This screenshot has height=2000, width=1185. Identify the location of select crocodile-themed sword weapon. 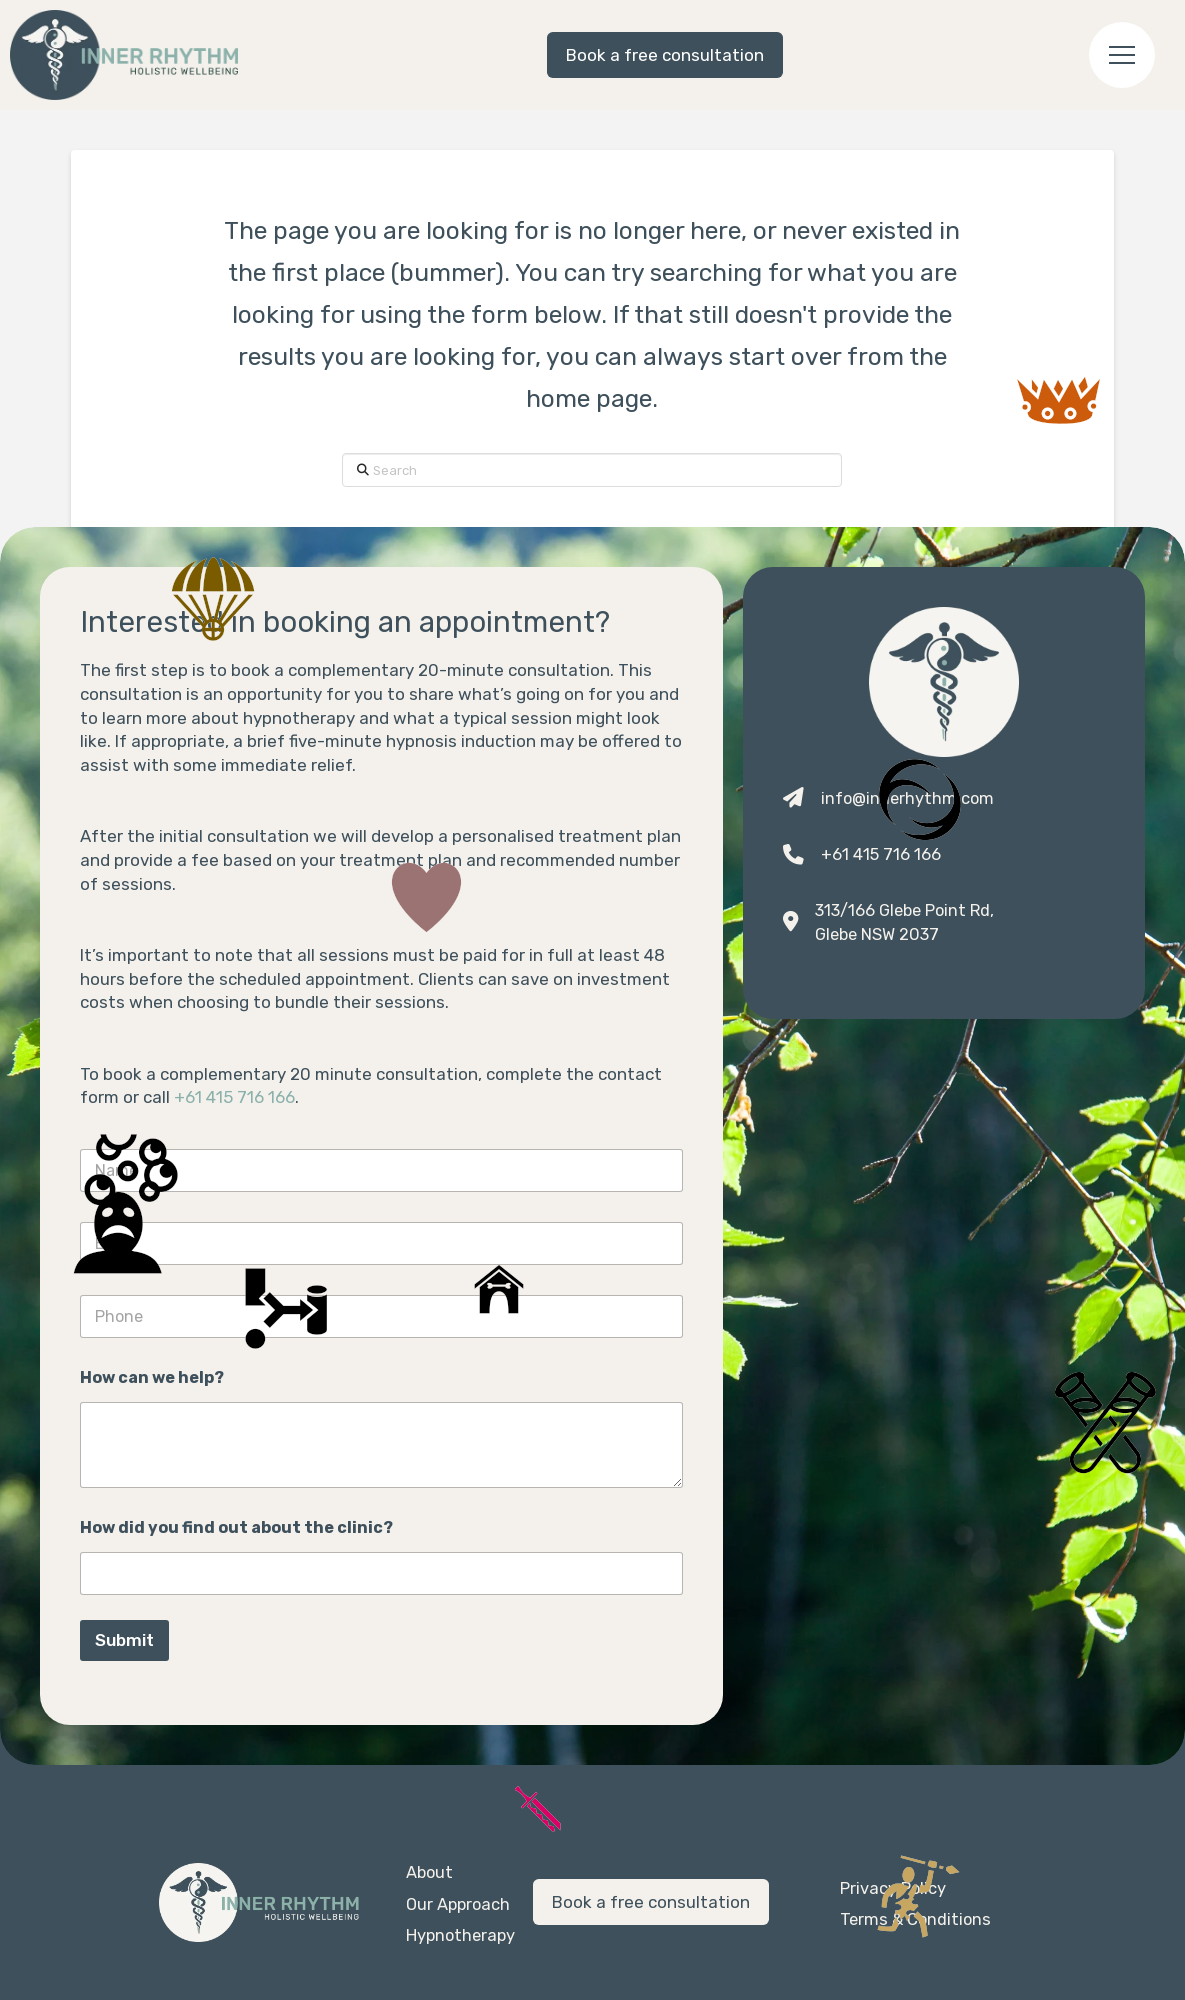
(537, 1808).